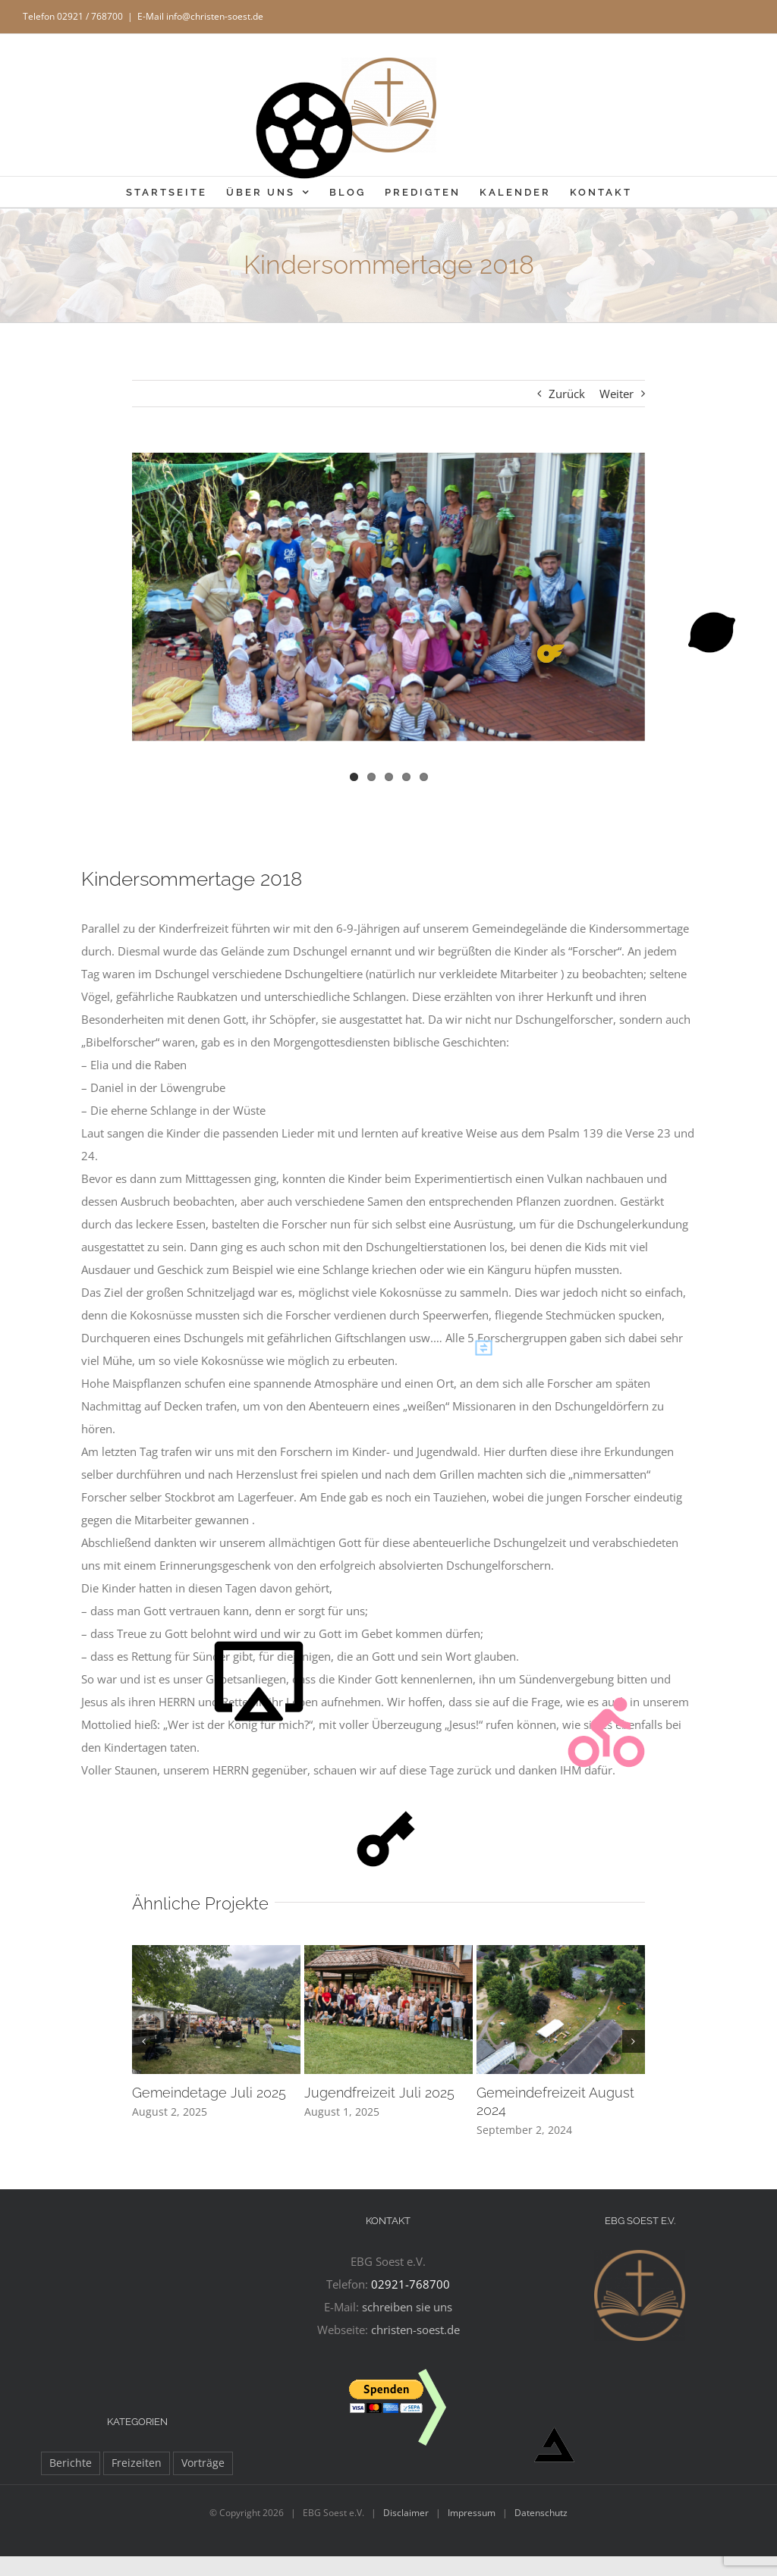 This screenshot has width=777, height=2576. I want to click on access cycling or bike route directions, so click(606, 1736).